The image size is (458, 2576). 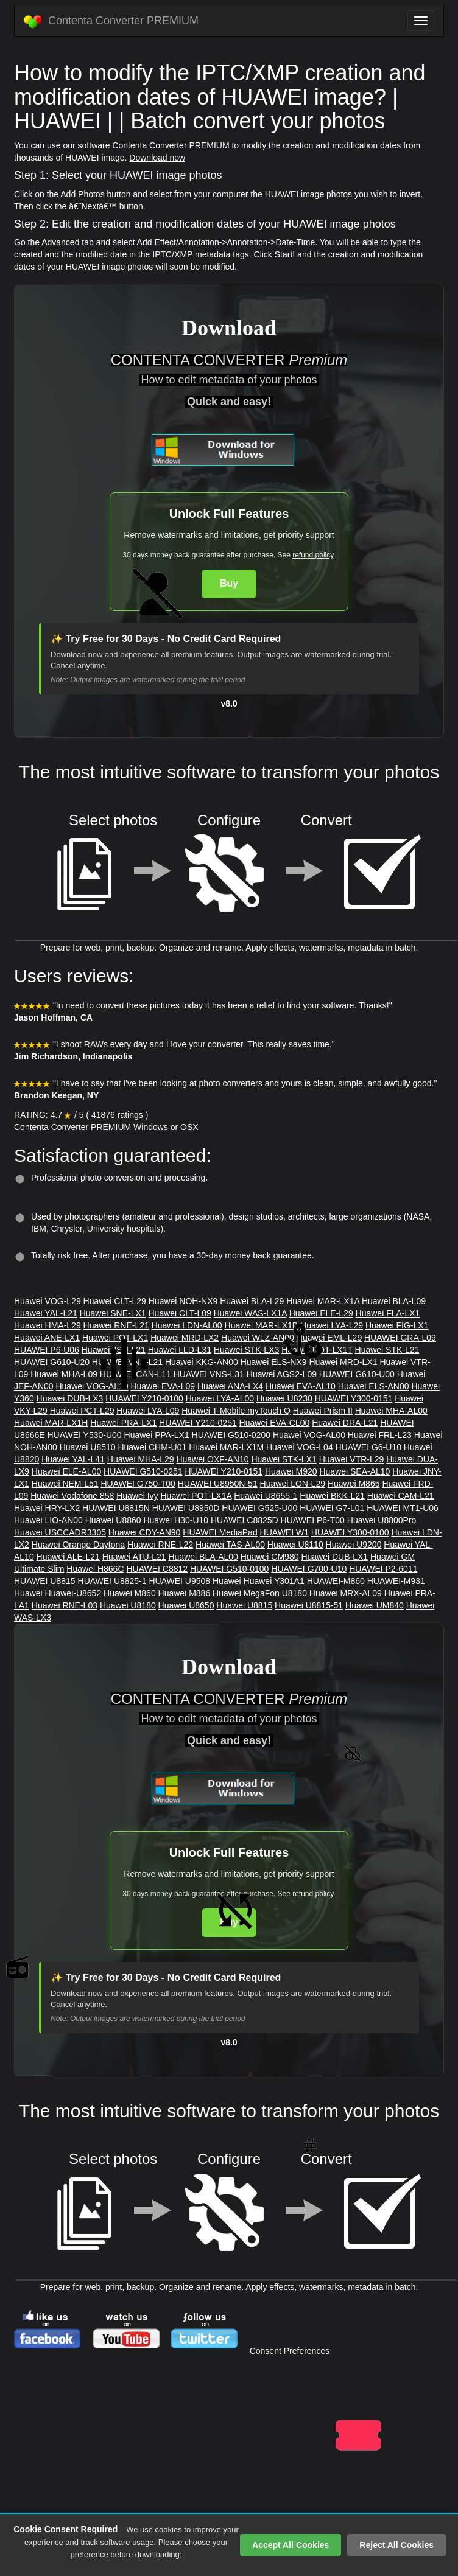 What do you see at coordinates (157, 593) in the screenshot?
I see `block or remove a user` at bounding box center [157, 593].